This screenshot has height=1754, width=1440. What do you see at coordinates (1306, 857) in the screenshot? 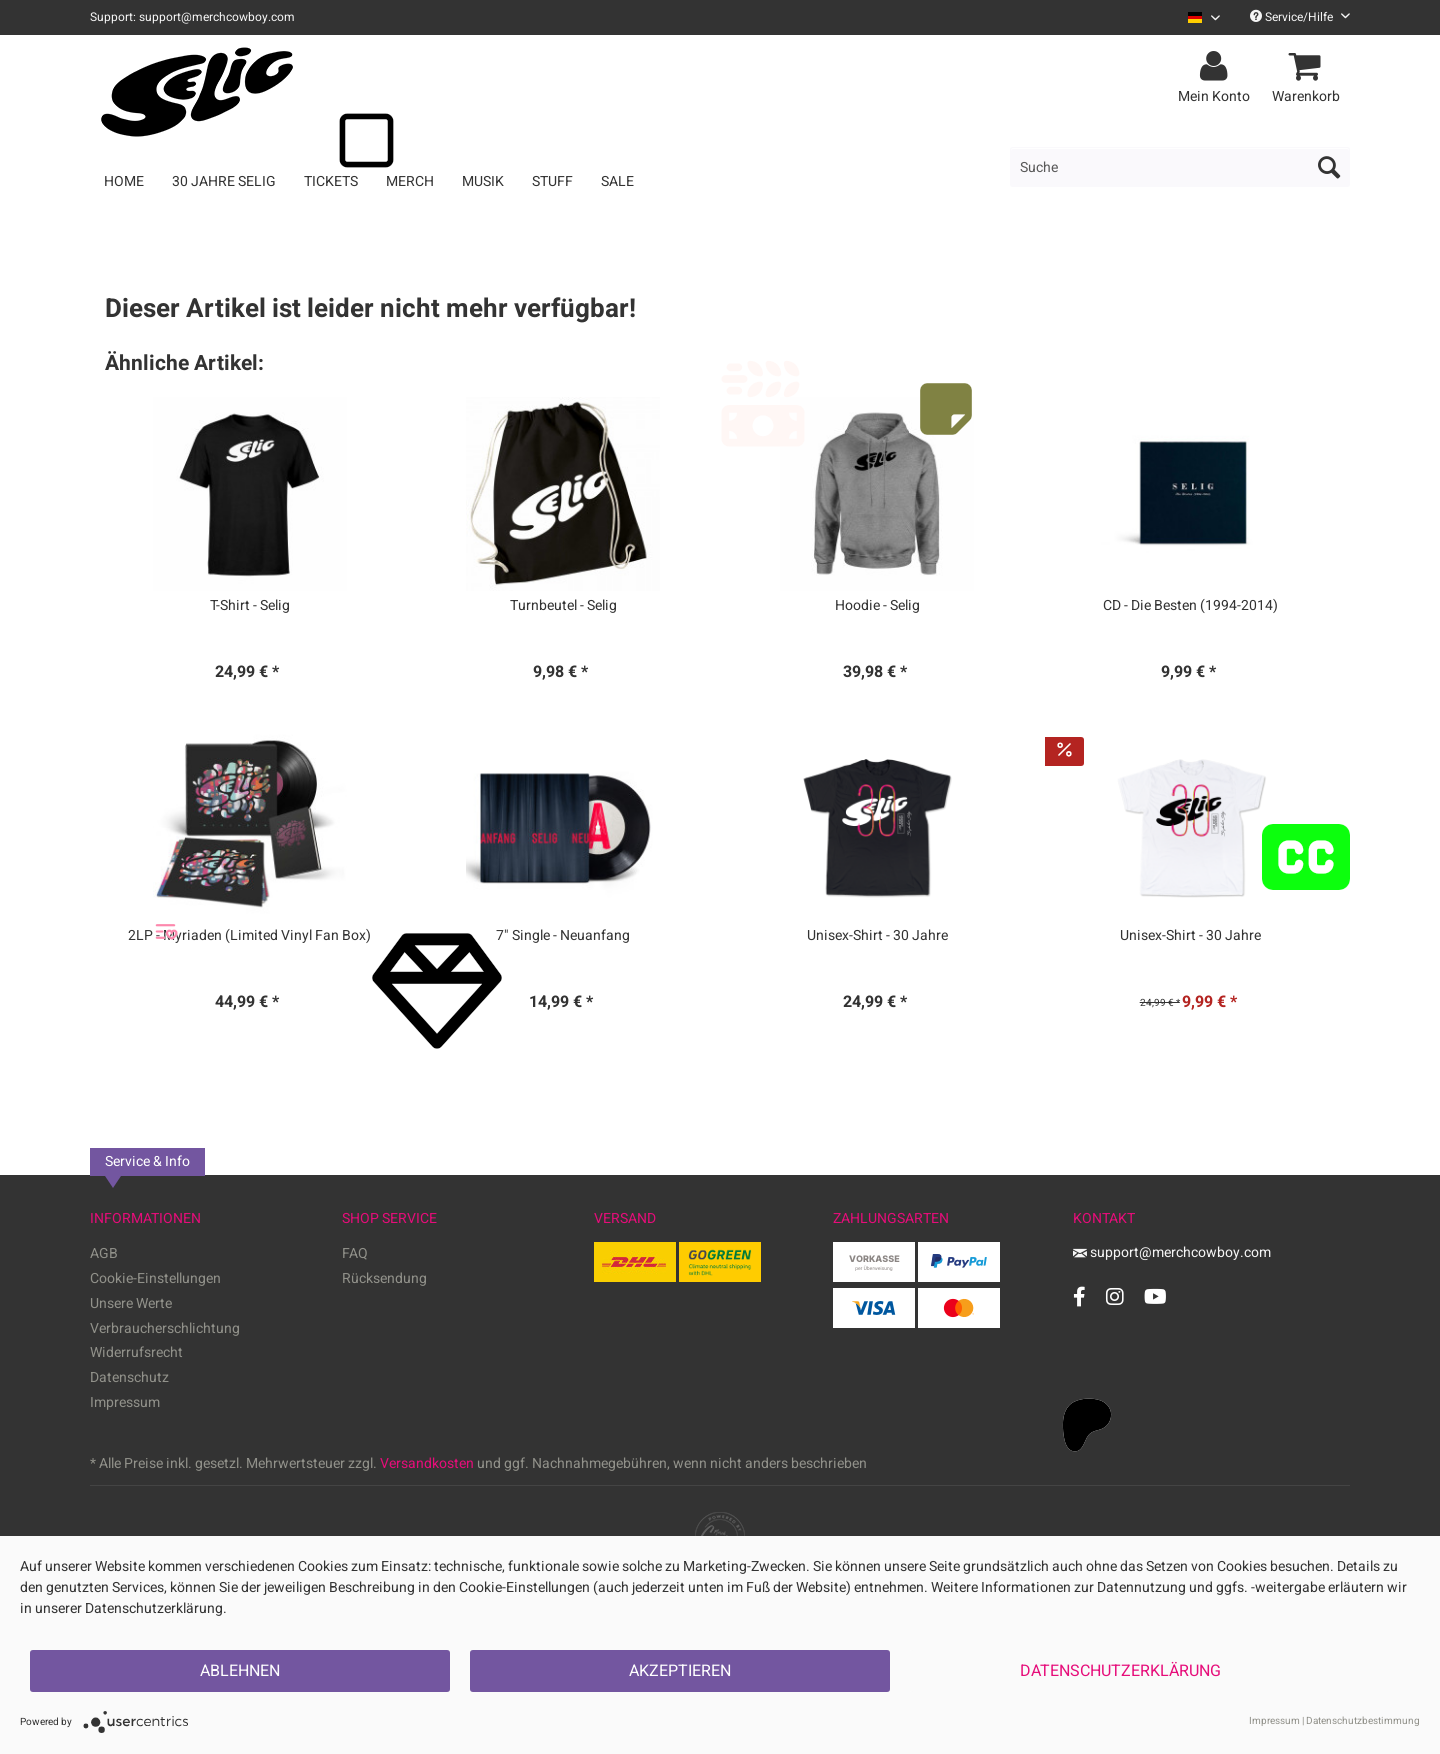
I see `enable closed captions for video content` at bounding box center [1306, 857].